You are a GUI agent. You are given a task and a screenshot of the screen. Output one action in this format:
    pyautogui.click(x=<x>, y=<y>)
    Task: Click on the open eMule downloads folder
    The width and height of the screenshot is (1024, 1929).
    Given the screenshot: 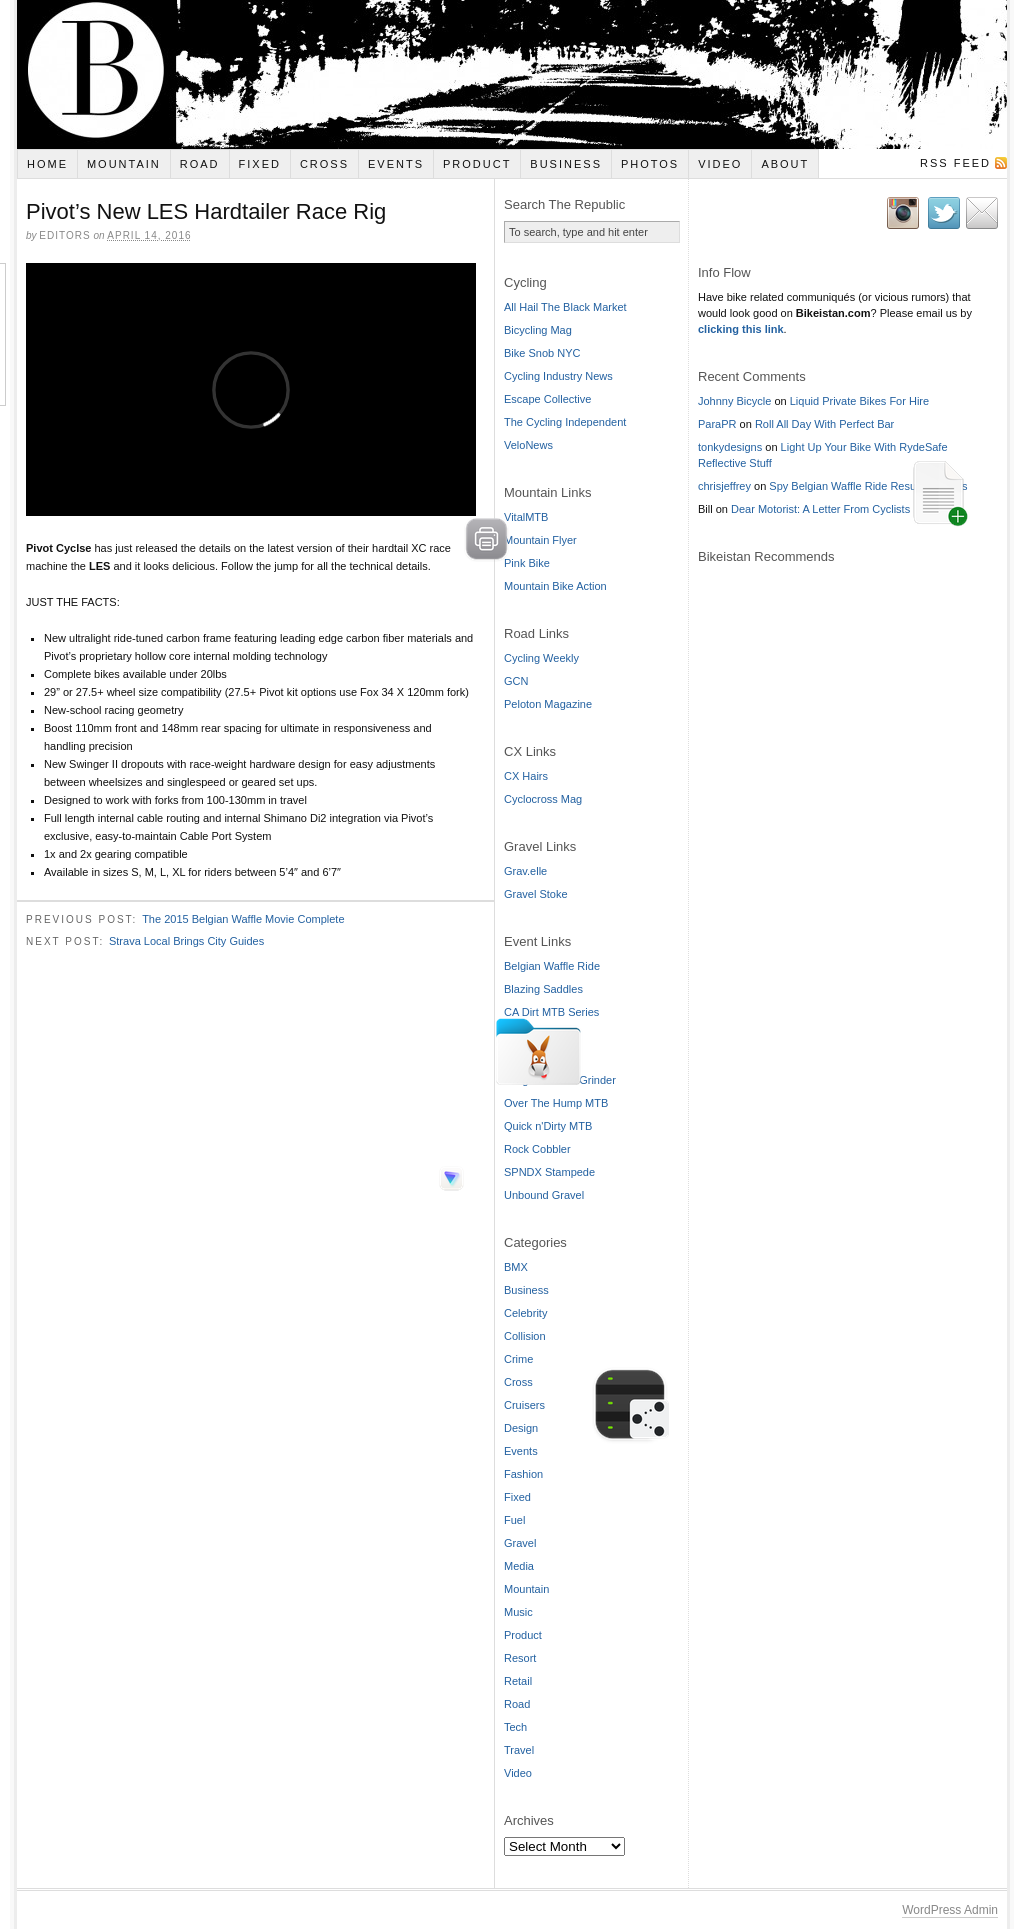 What is the action you would take?
    pyautogui.click(x=538, y=1054)
    